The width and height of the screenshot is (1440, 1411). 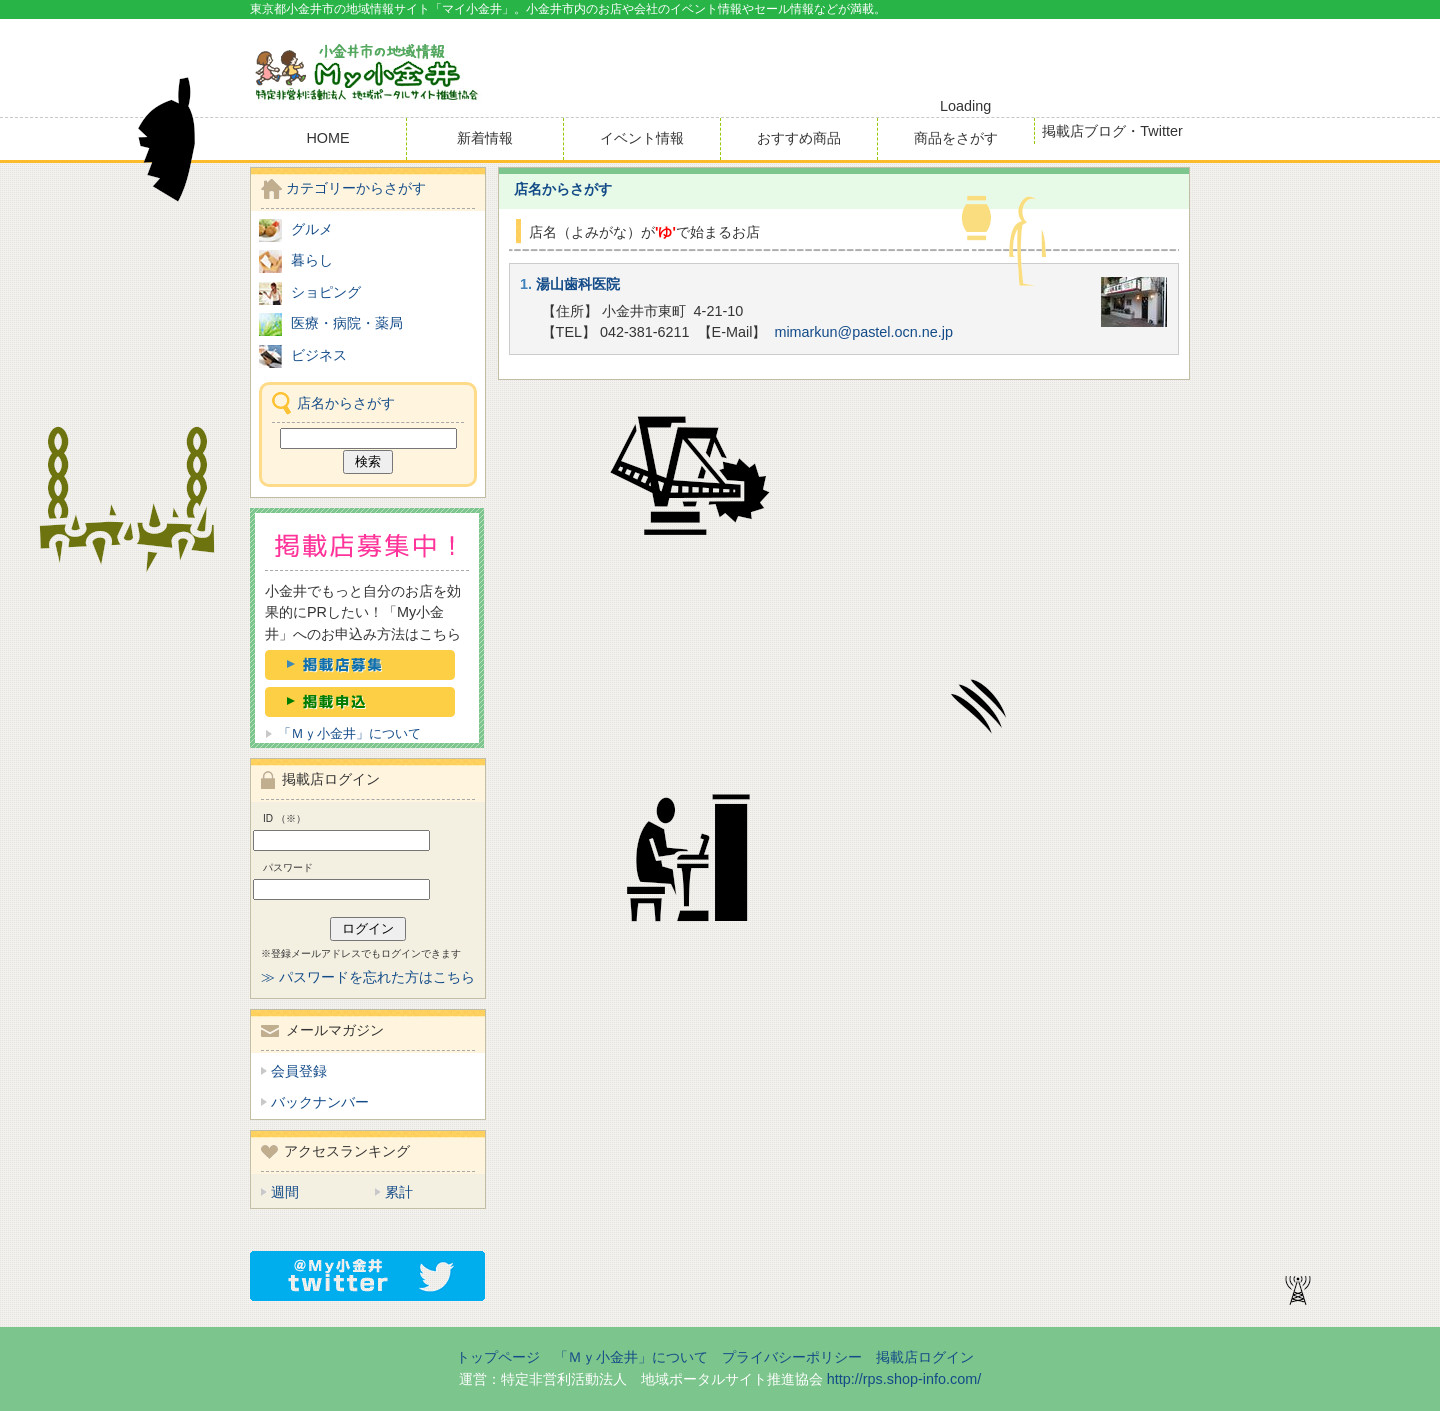 I want to click on broadcast or transmit a signal, so click(x=1298, y=1291).